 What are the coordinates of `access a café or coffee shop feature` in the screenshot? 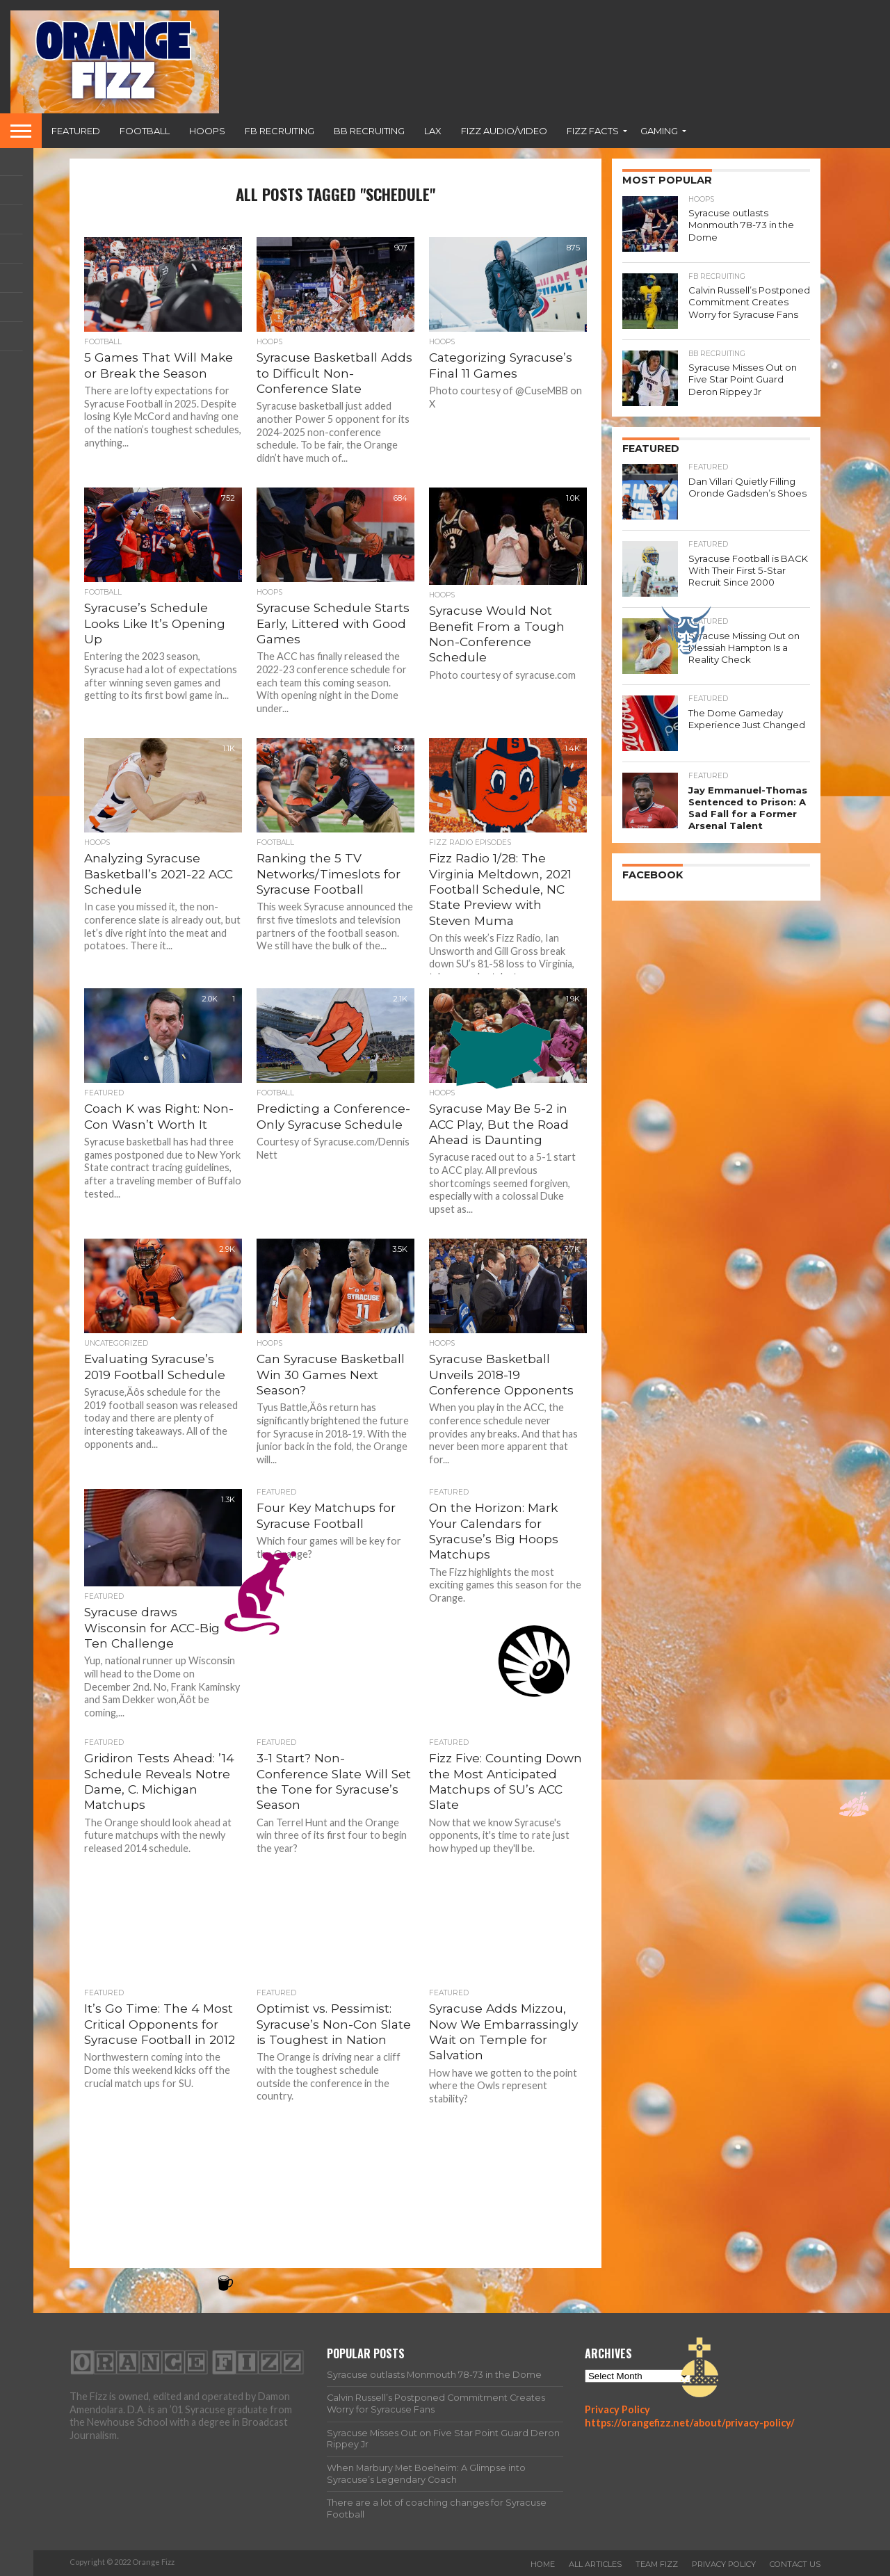 It's located at (225, 2283).